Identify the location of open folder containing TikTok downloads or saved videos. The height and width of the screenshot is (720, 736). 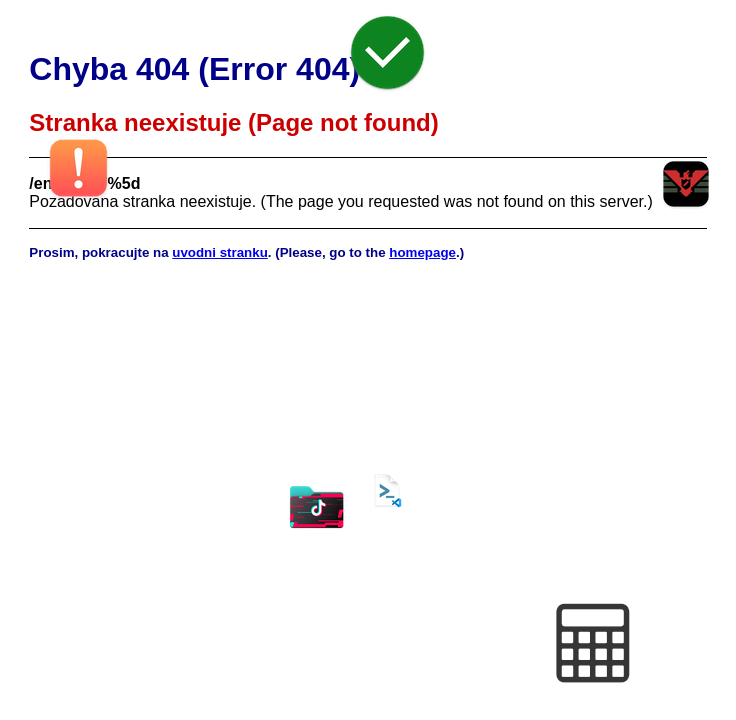
(316, 508).